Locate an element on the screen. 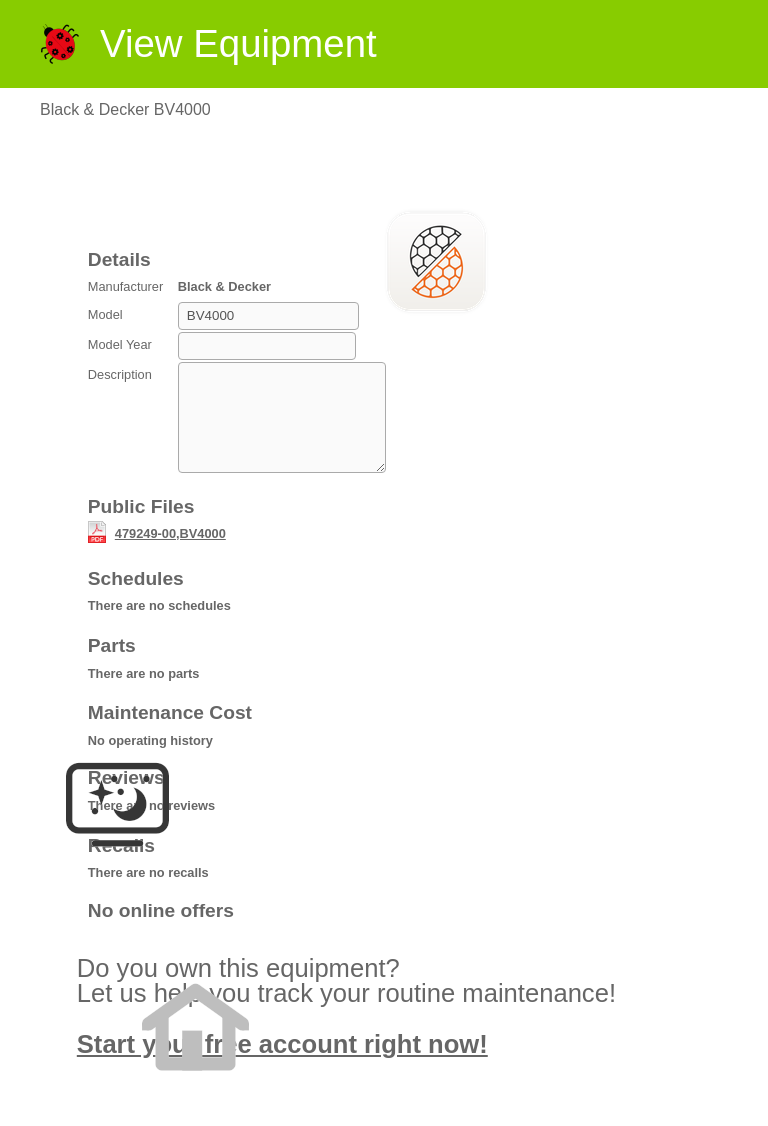 Image resolution: width=768 pixels, height=1126 pixels. open Prusa GCode Viewer app is located at coordinates (436, 261).